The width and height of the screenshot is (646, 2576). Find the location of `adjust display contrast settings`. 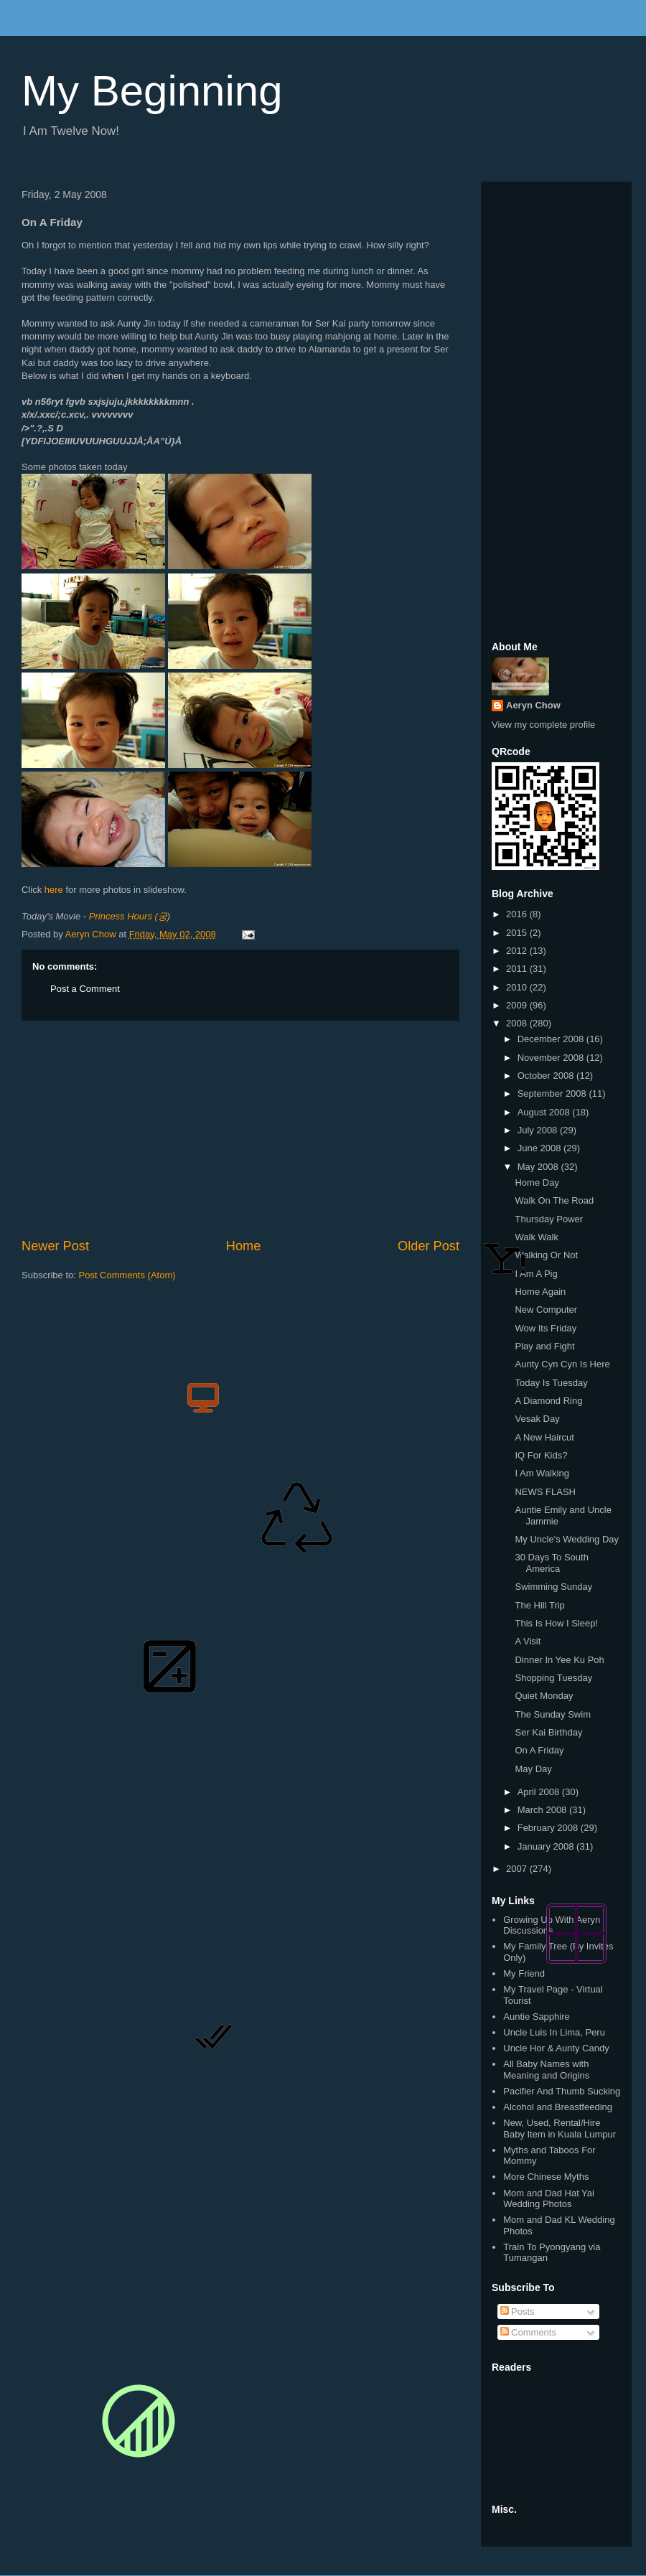

adjust display contrast settings is located at coordinates (139, 2421).